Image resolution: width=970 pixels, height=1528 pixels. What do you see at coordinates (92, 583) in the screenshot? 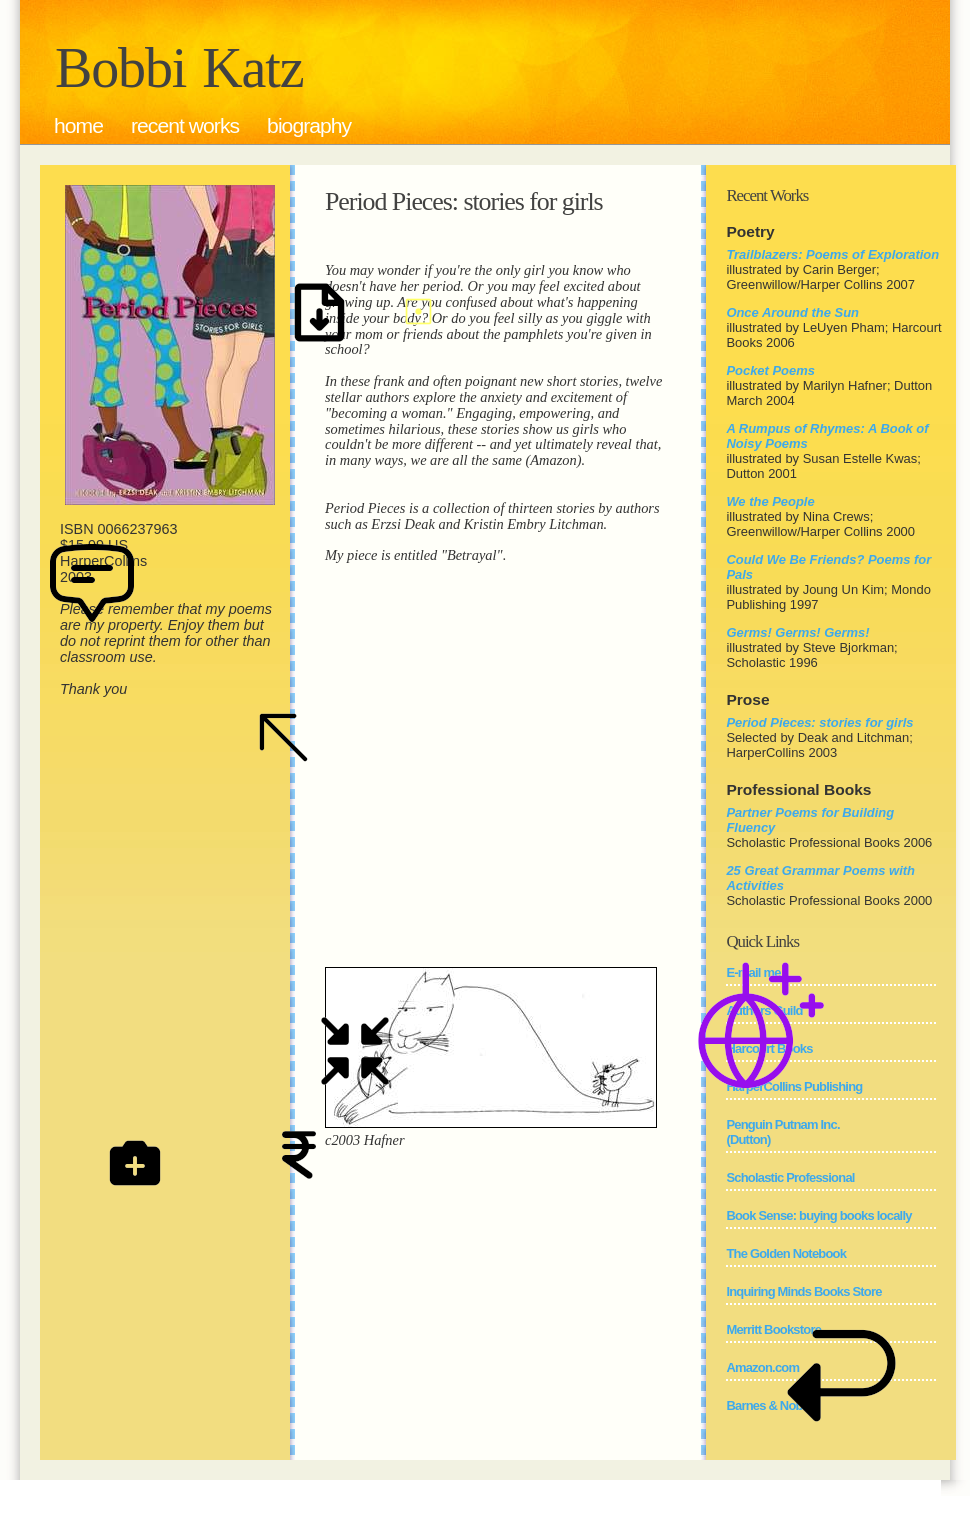
I see `open chat or messaging` at bounding box center [92, 583].